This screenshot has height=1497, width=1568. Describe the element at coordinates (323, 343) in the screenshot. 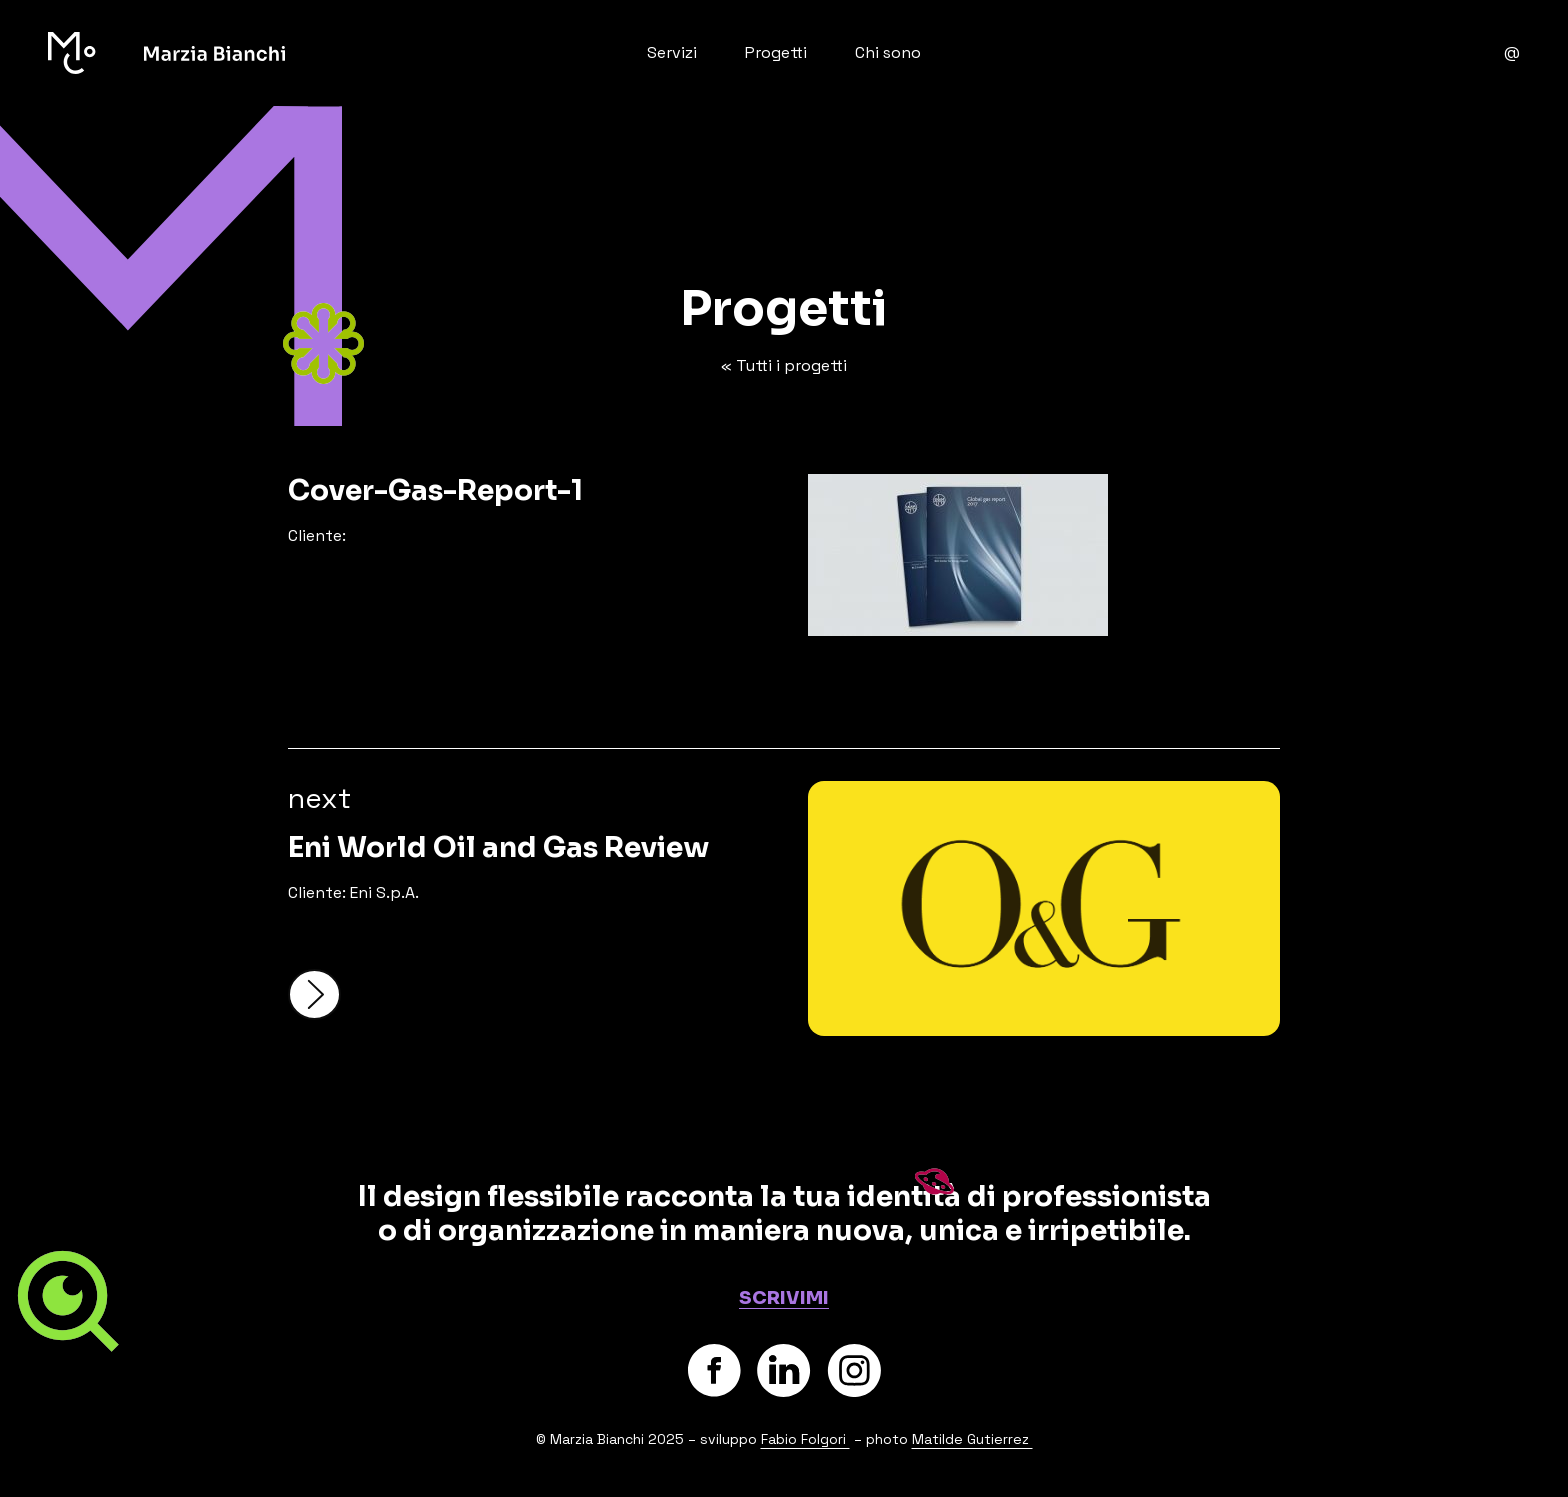

I see `svg file format indicator` at that location.